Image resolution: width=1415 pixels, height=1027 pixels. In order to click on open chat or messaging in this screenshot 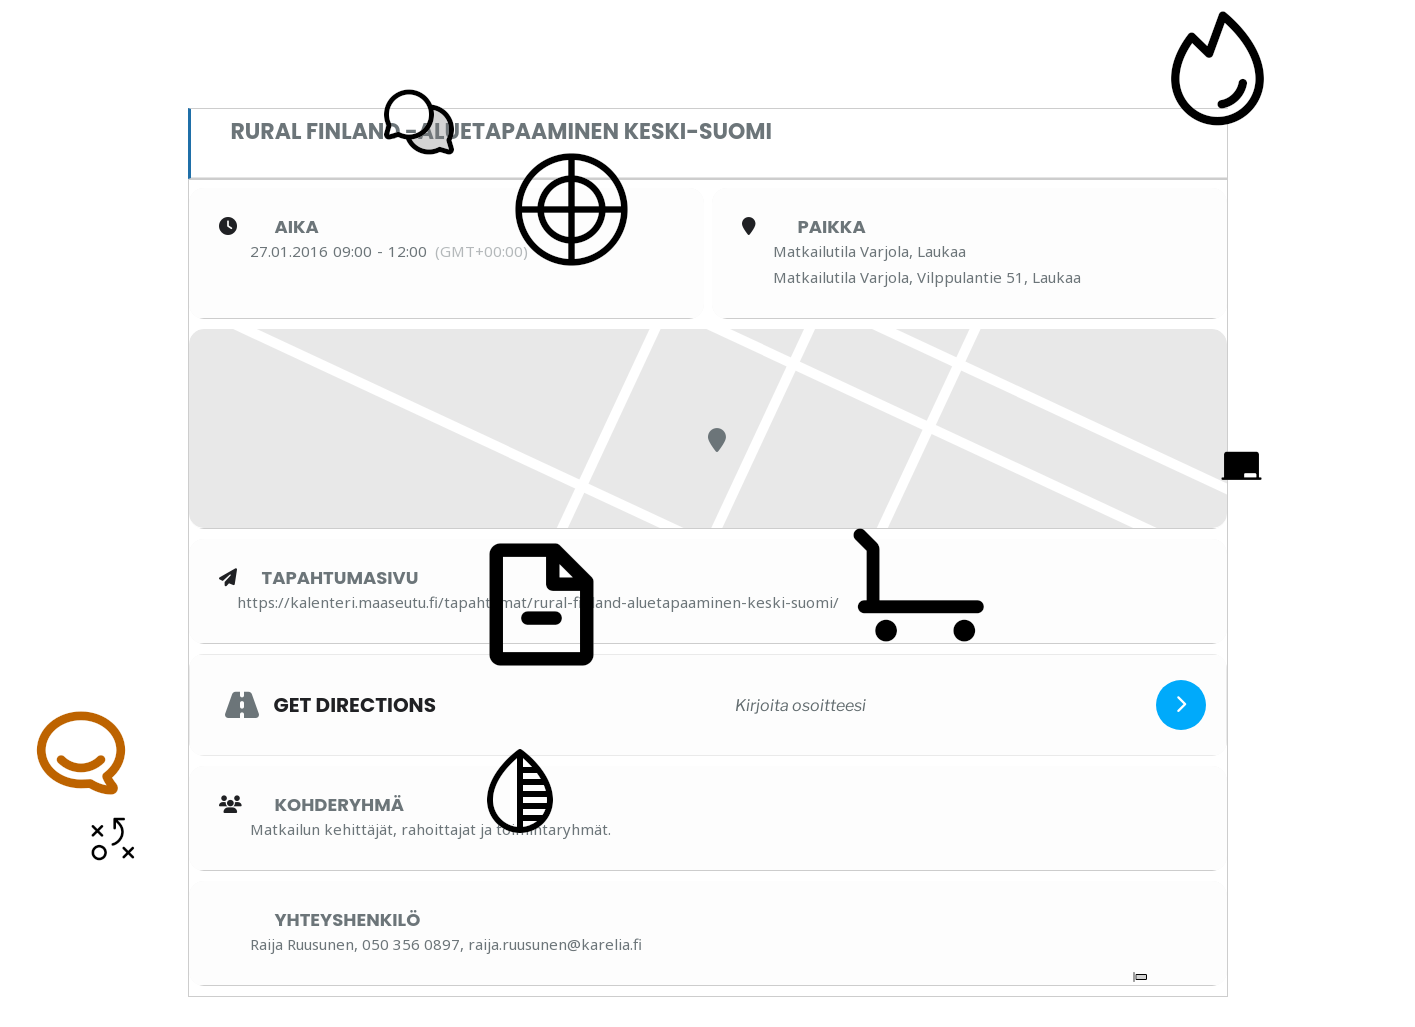, I will do `click(419, 122)`.